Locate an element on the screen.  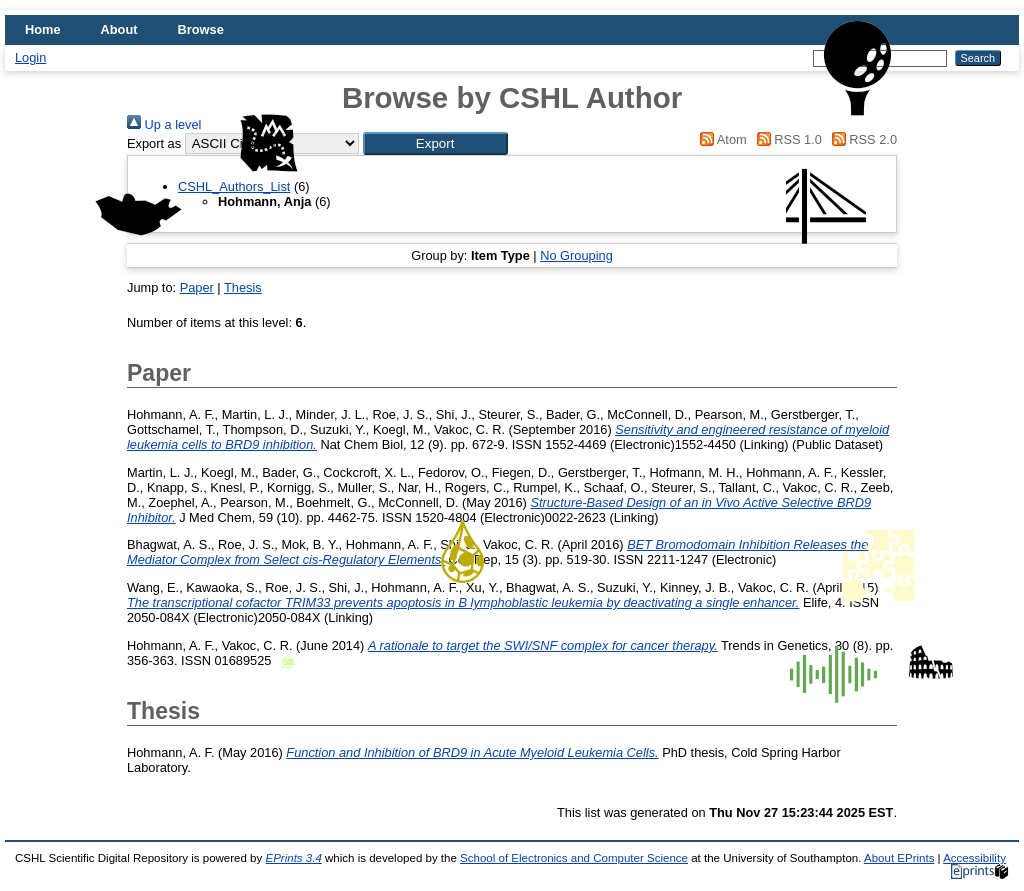
view bridge or infrastructure locations is located at coordinates (826, 205).